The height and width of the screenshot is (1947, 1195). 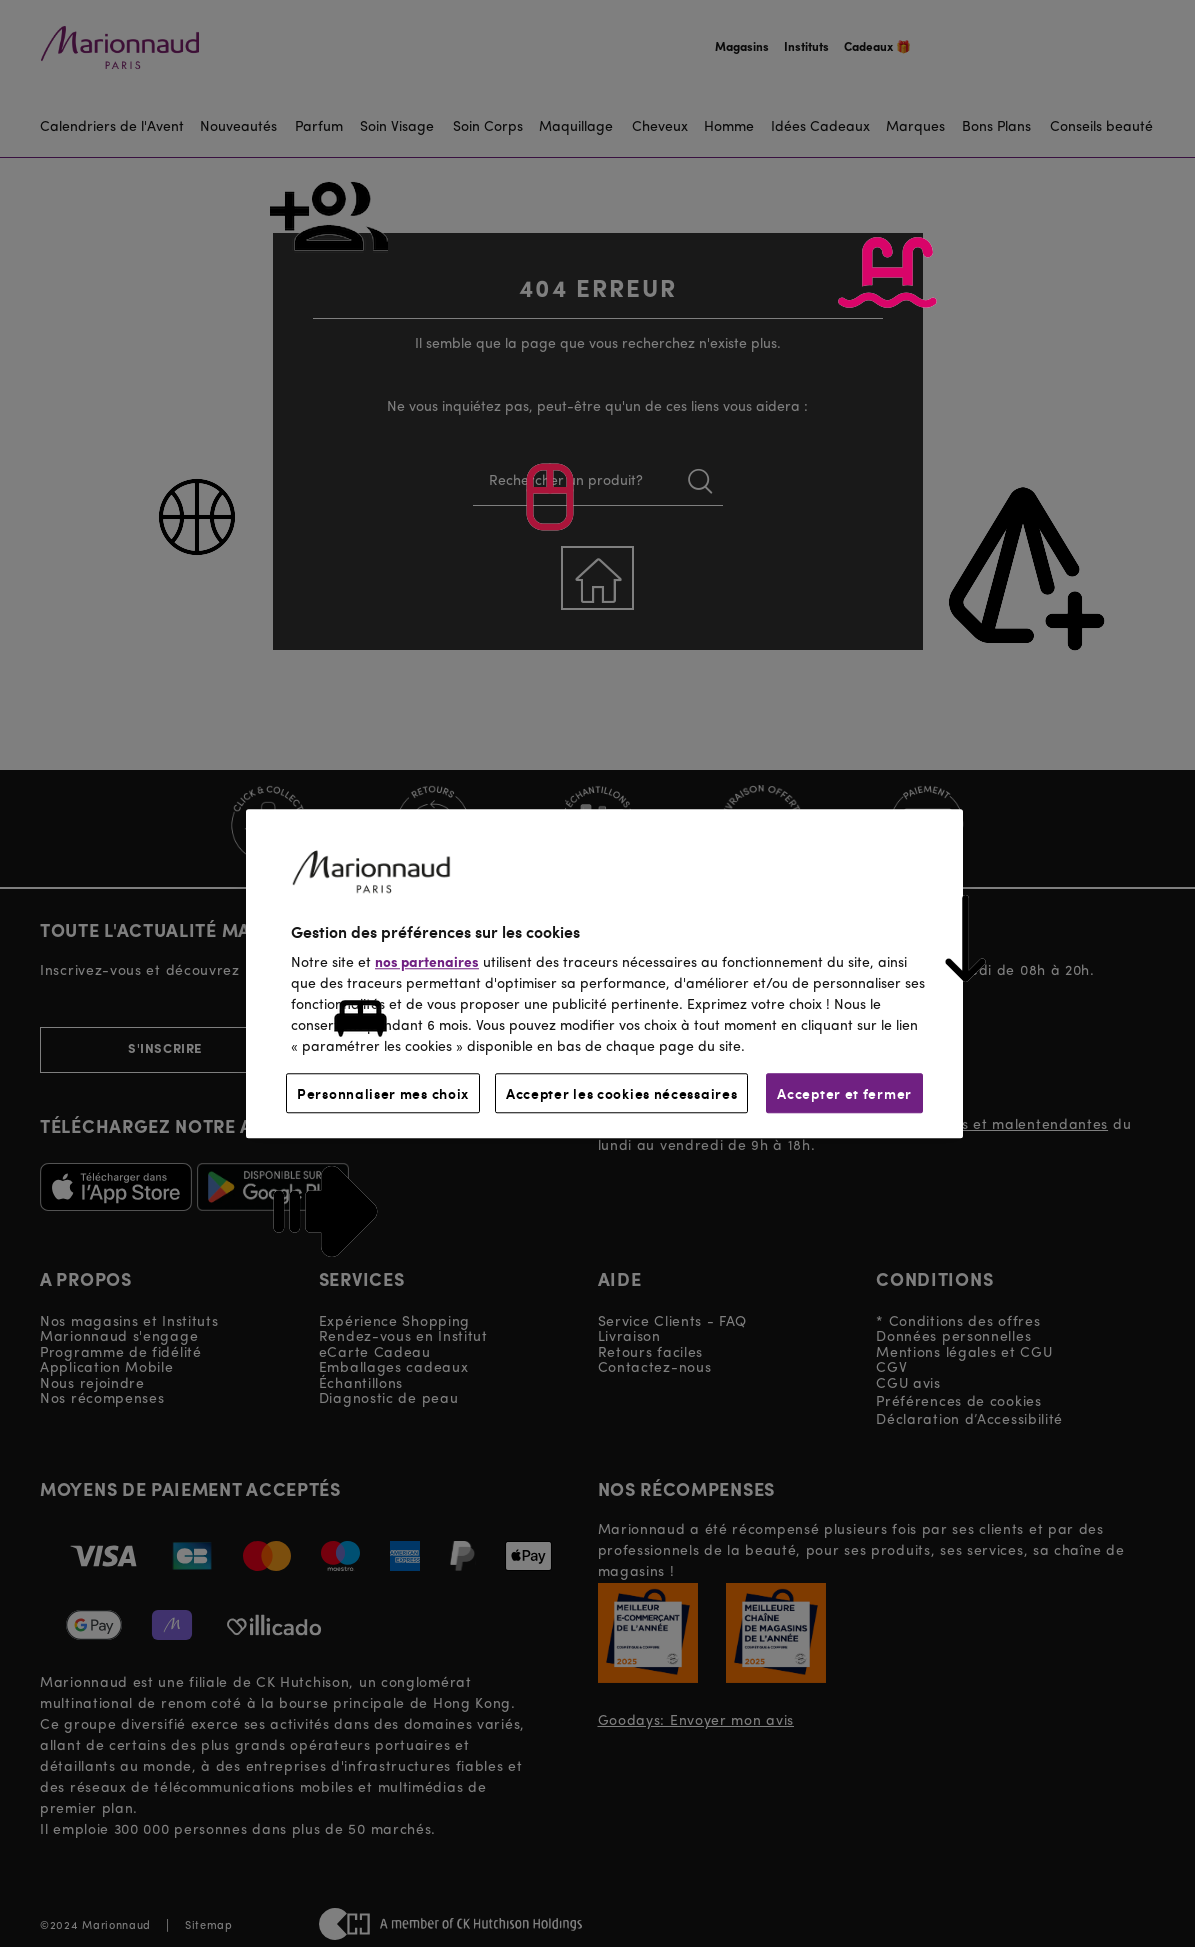 What do you see at coordinates (965, 938) in the screenshot?
I see `scroll down for more content` at bounding box center [965, 938].